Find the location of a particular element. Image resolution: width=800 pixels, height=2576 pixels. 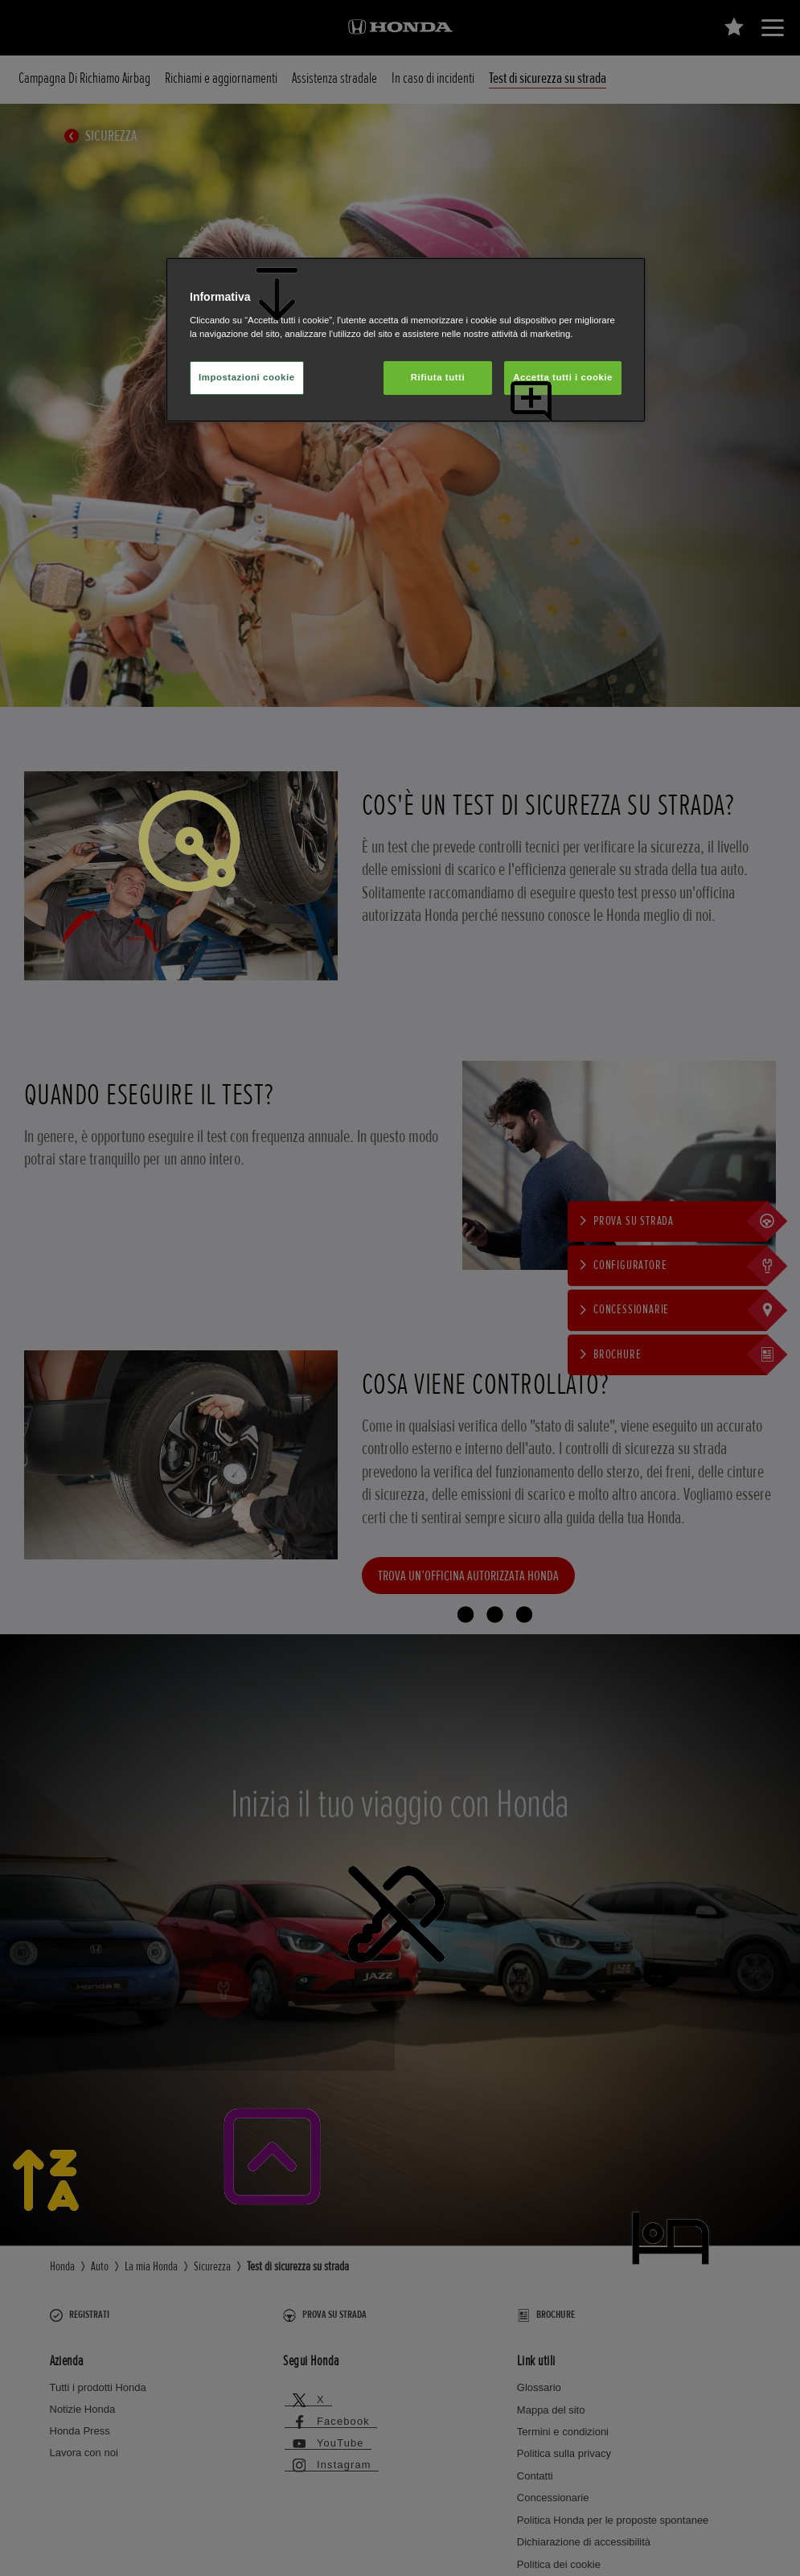

access denied or authentication disabled is located at coordinates (396, 1914).